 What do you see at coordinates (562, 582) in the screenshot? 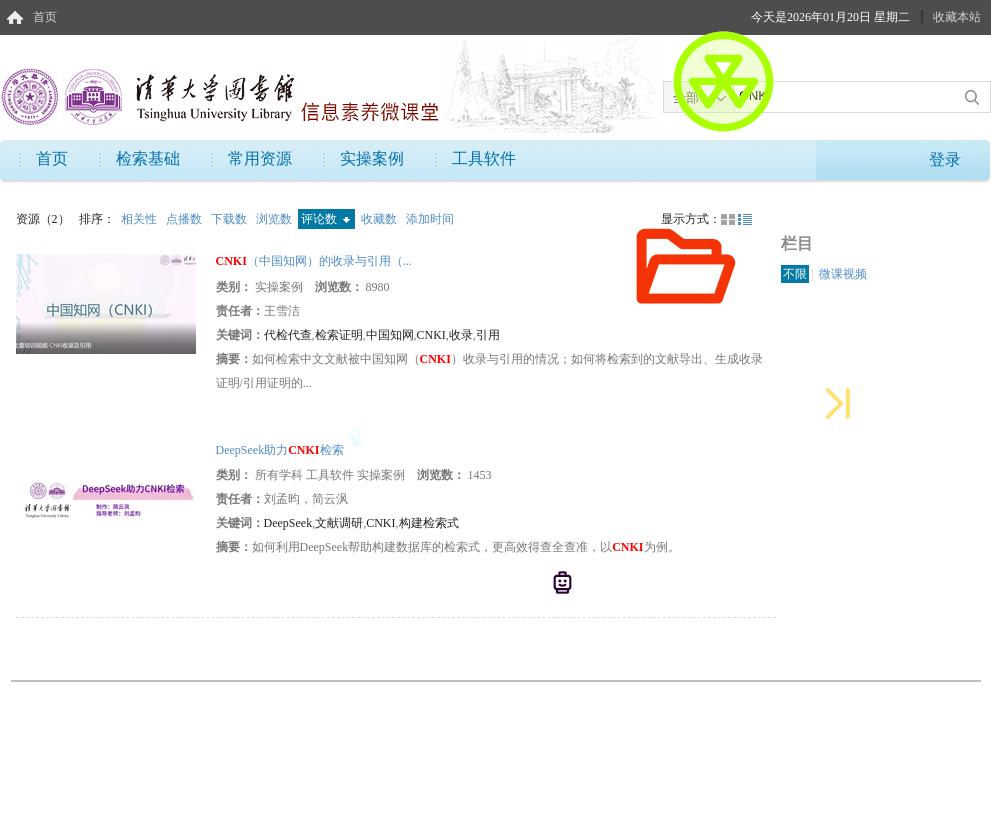
I see `lego or block-style avatar icon` at bounding box center [562, 582].